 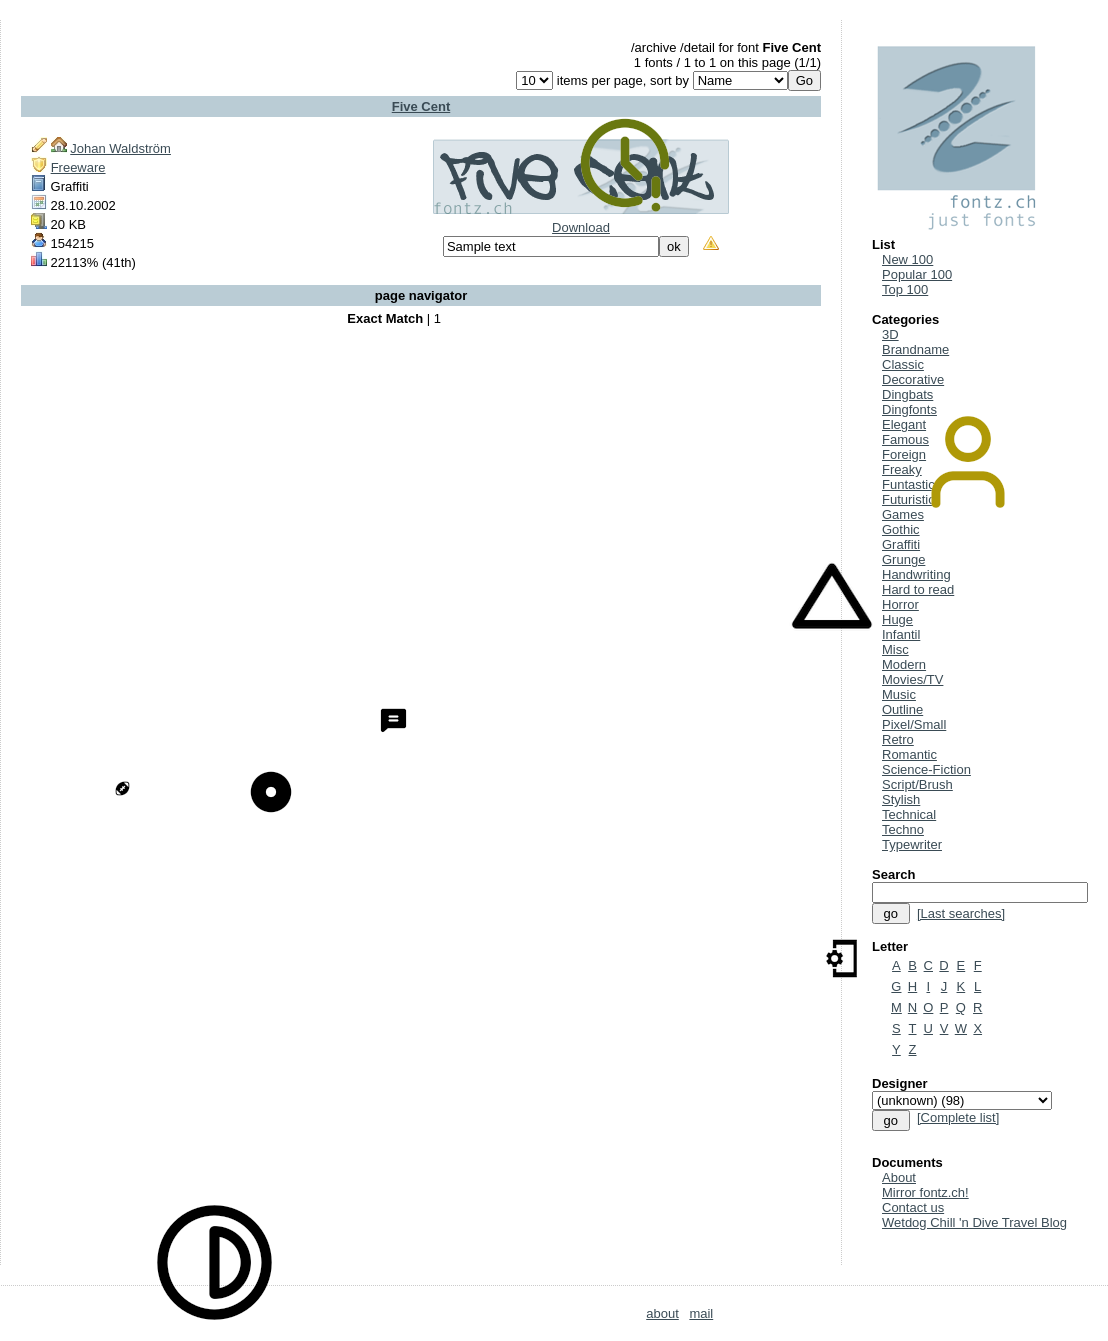 What do you see at coordinates (832, 594) in the screenshot?
I see `view change history or version log` at bounding box center [832, 594].